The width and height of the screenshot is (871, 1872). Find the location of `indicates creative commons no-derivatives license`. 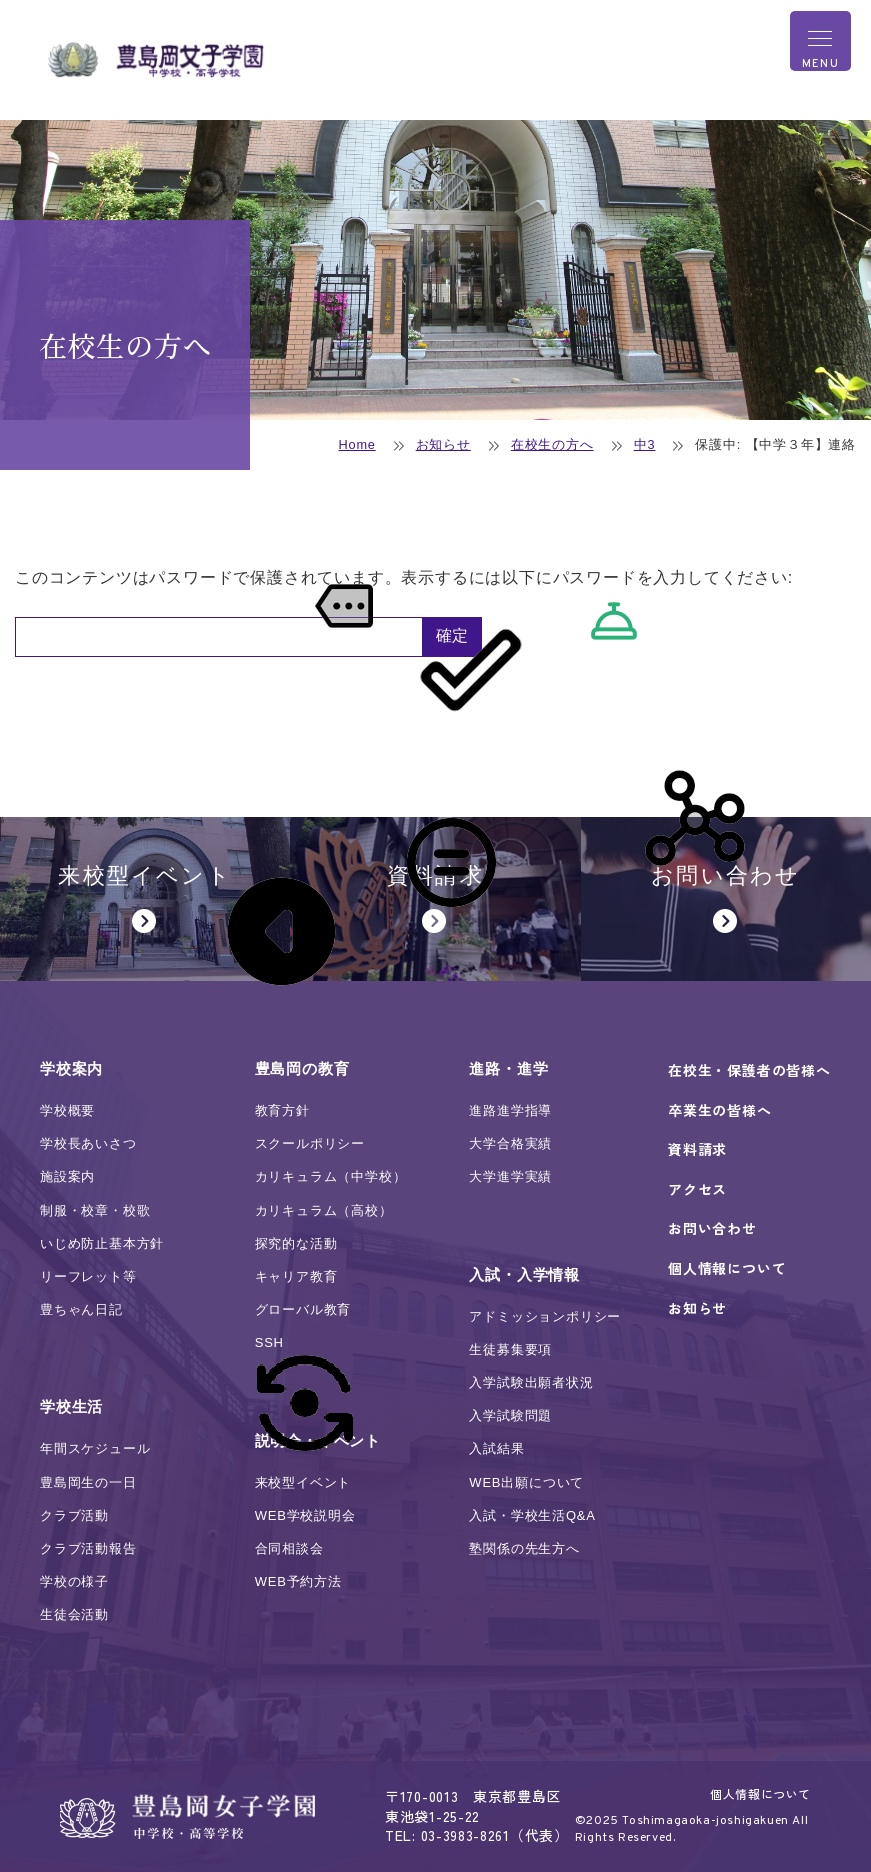

indicates creative commons no-derivatives license is located at coordinates (451, 862).